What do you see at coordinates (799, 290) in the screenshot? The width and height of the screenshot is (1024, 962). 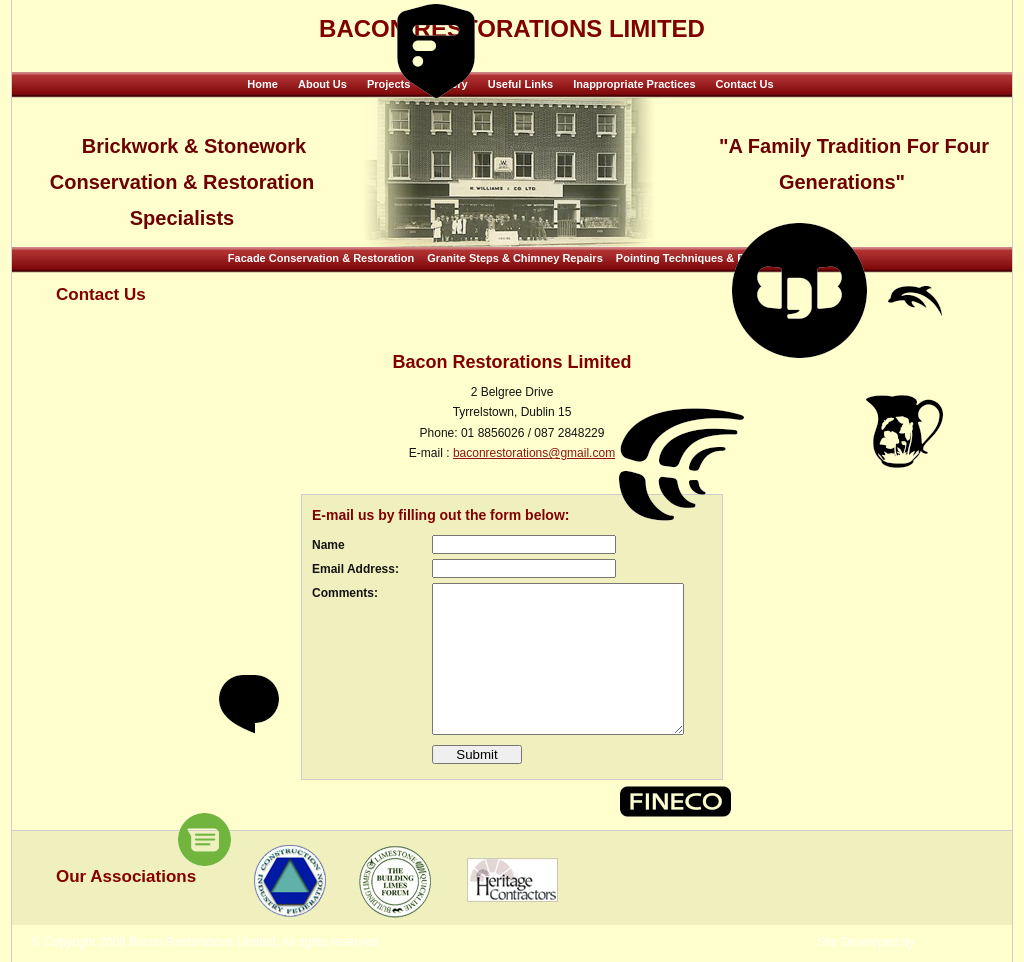 I see `EnterpriseDB company logo` at bounding box center [799, 290].